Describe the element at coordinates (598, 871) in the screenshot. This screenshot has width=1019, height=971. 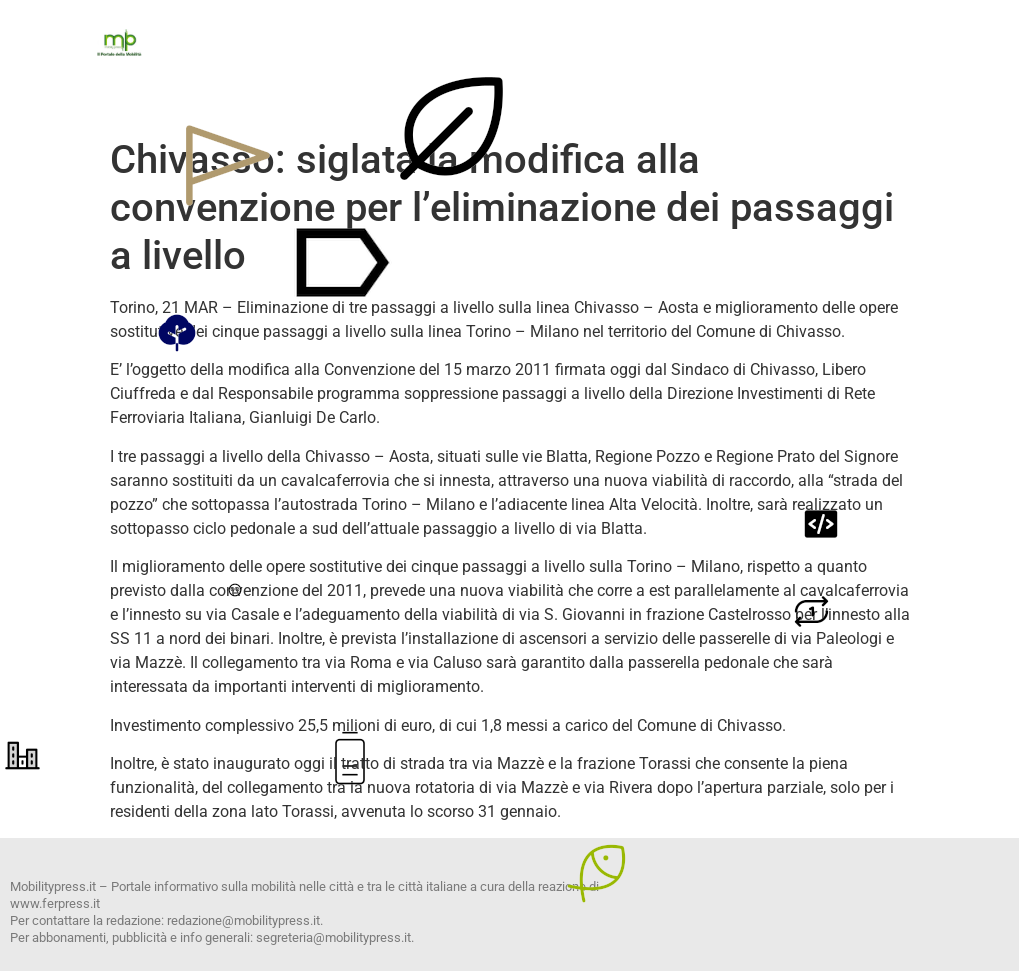
I see `access fishing or aquatic content` at that location.